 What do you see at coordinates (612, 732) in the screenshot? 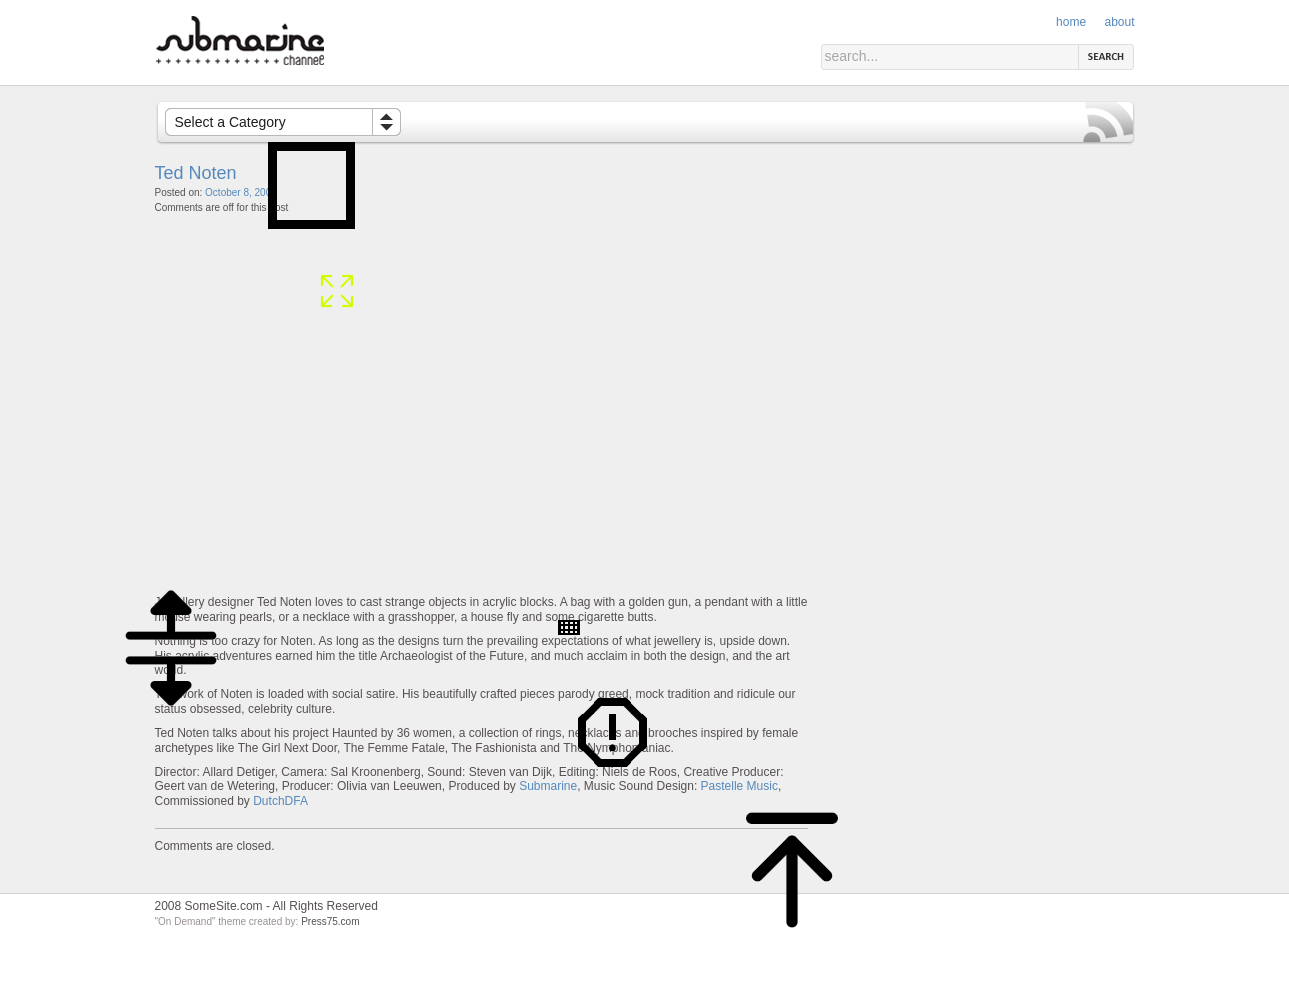
I see `indicates an email error or delivery failure` at bounding box center [612, 732].